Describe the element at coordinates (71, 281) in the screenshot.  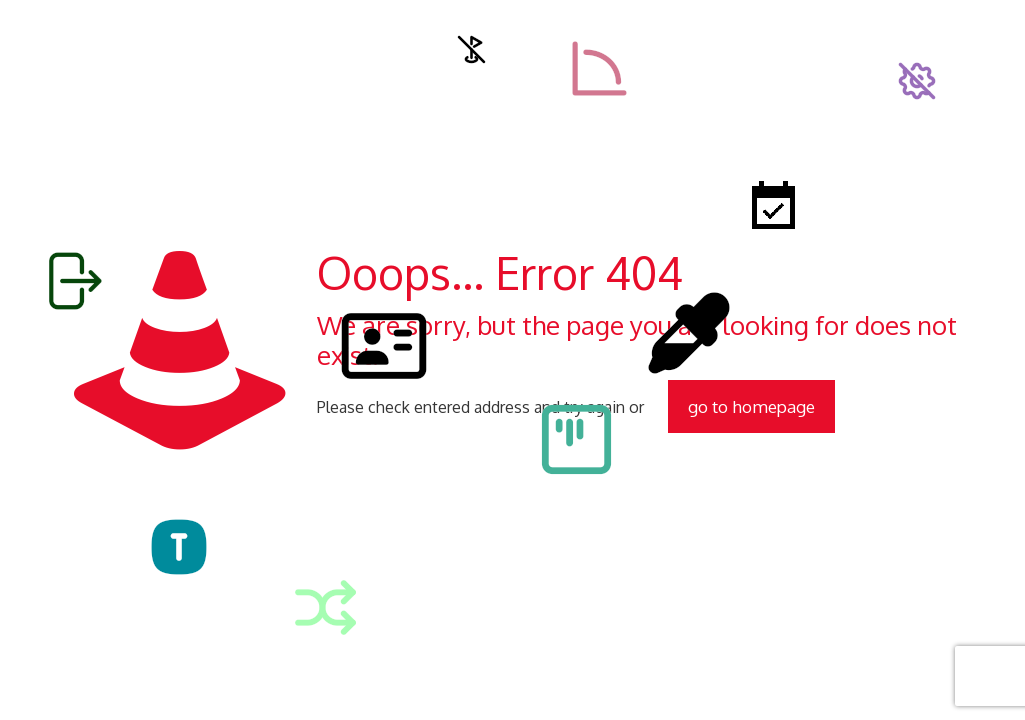
I see `sign out or log out of account` at that location.